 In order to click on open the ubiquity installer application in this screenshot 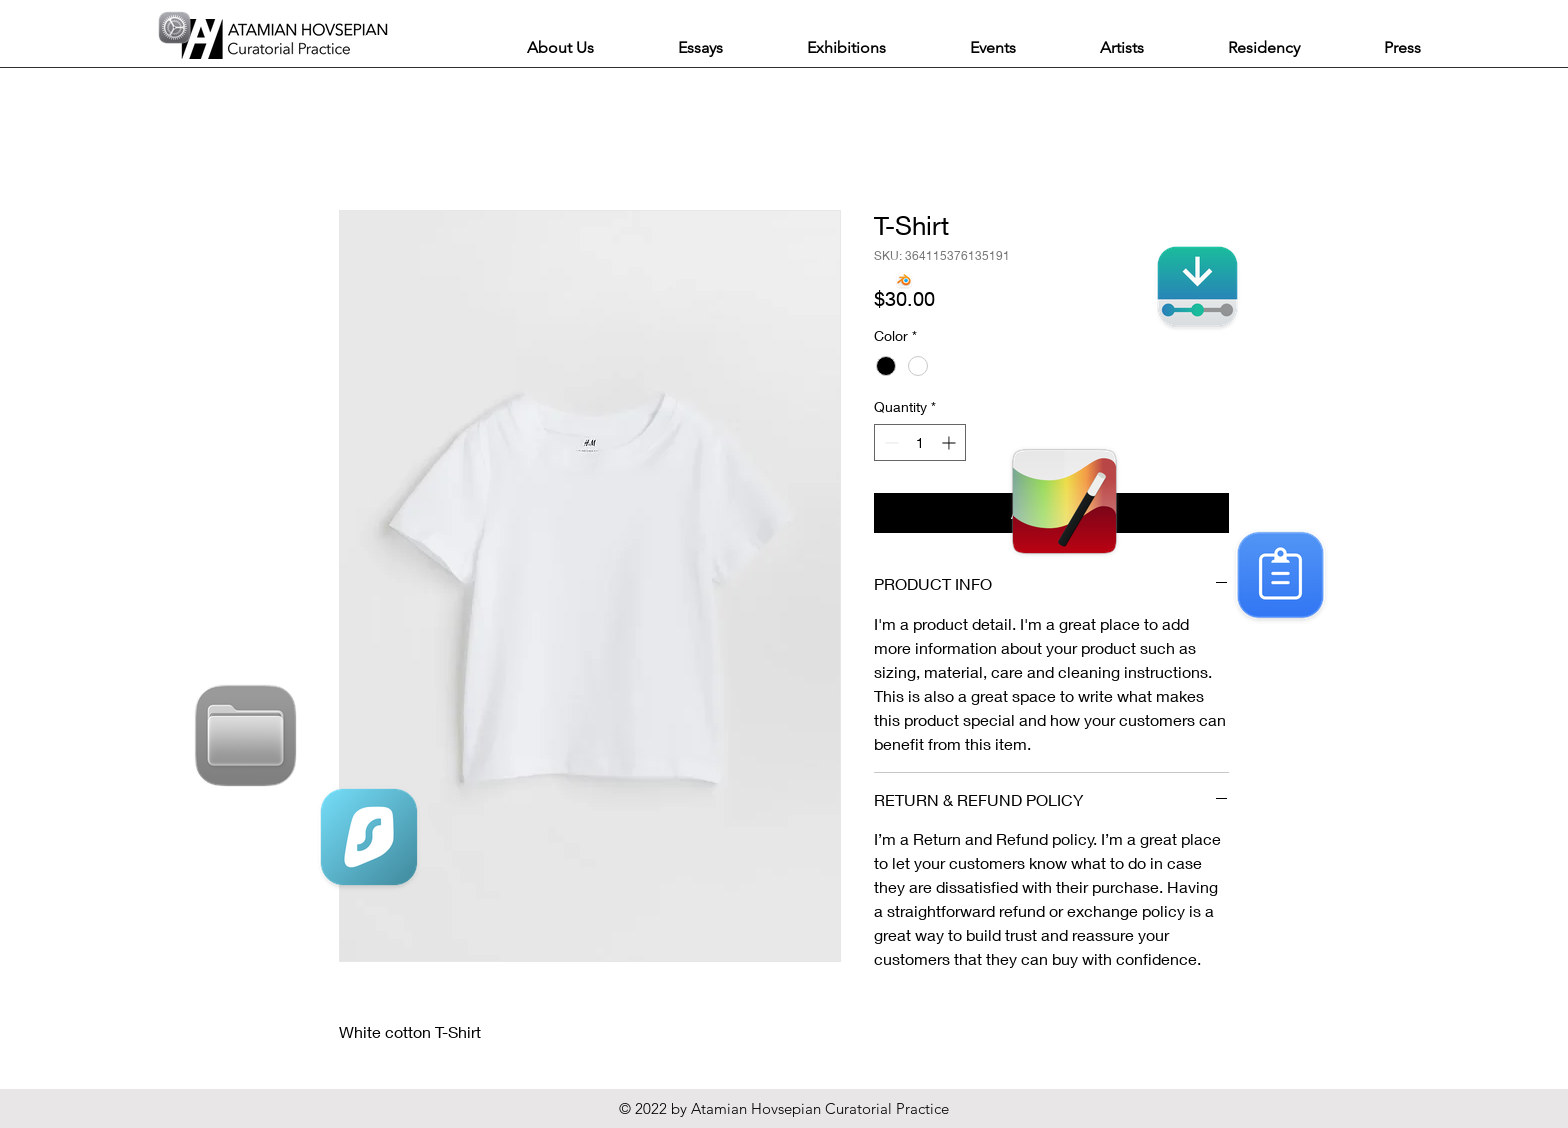, I will do `click(1197, 286)`.